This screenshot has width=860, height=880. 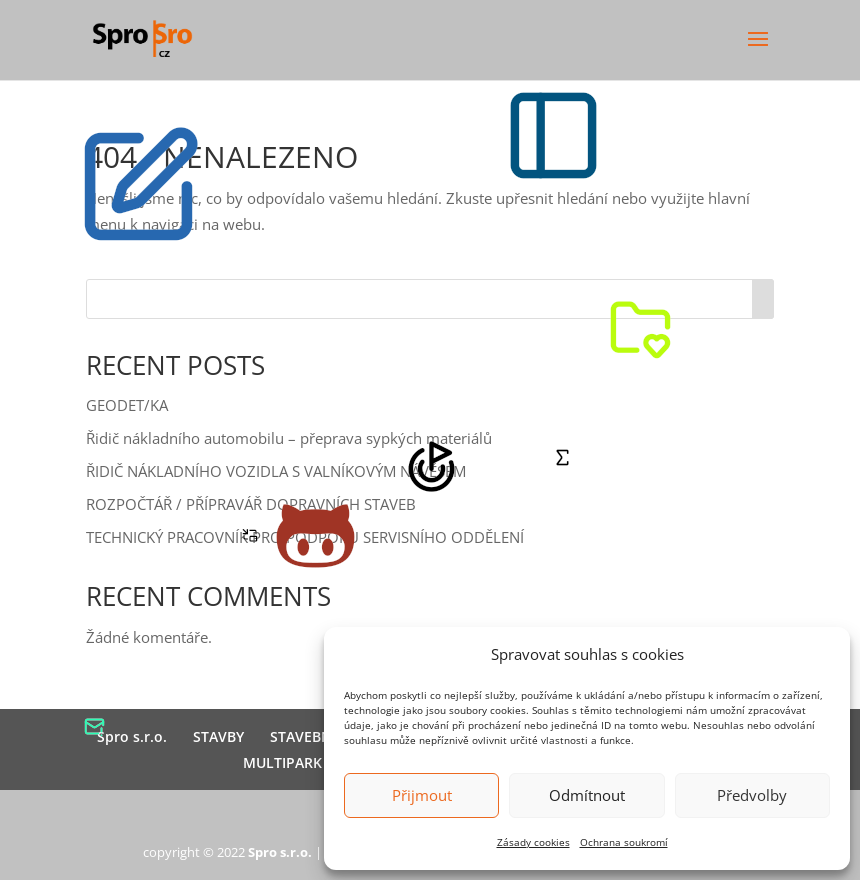 I want to click on indicates a problem with an email or message, so click(x=94, y=726).